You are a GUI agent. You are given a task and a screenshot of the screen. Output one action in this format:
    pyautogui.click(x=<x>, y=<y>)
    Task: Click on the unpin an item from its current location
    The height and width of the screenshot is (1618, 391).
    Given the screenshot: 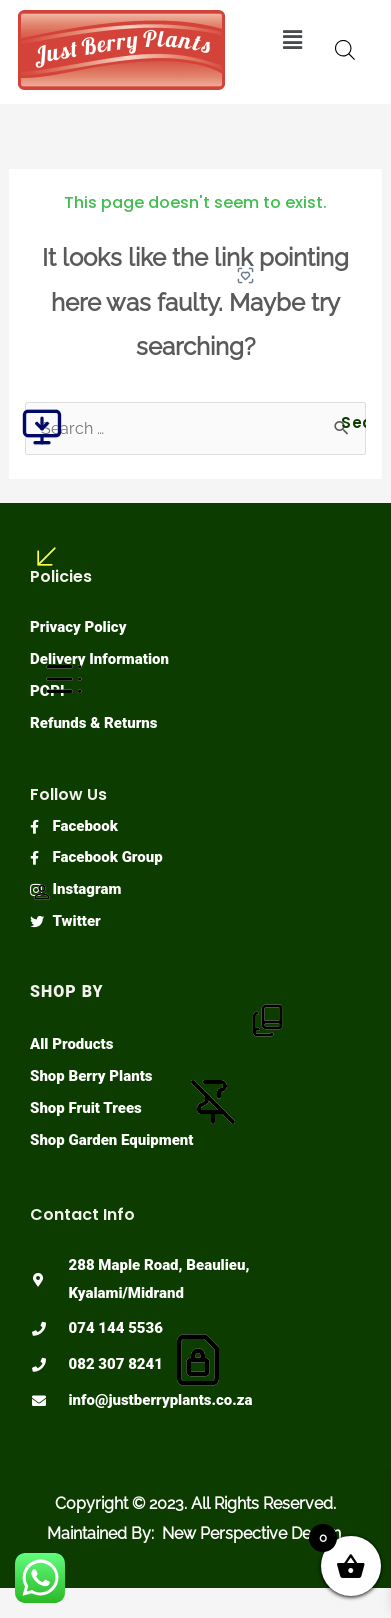 What is the action you would take?
    pyautogui.click(x=213, y=1102)
    